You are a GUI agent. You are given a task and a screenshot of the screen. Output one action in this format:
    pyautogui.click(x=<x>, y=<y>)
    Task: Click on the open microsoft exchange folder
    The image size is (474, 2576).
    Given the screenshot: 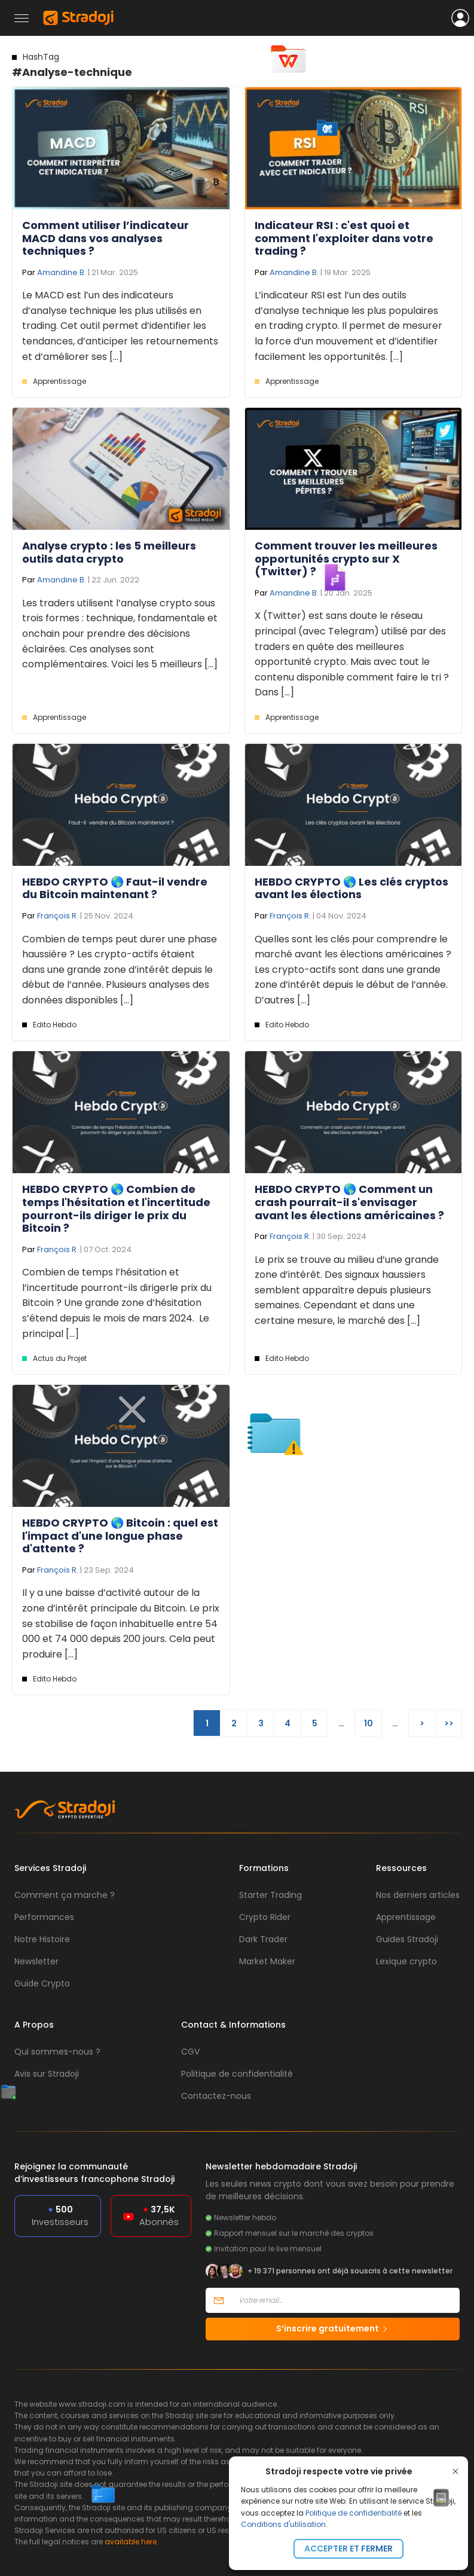 What is the action you would take?
    pyautogui.click(x=327, y=128)
    